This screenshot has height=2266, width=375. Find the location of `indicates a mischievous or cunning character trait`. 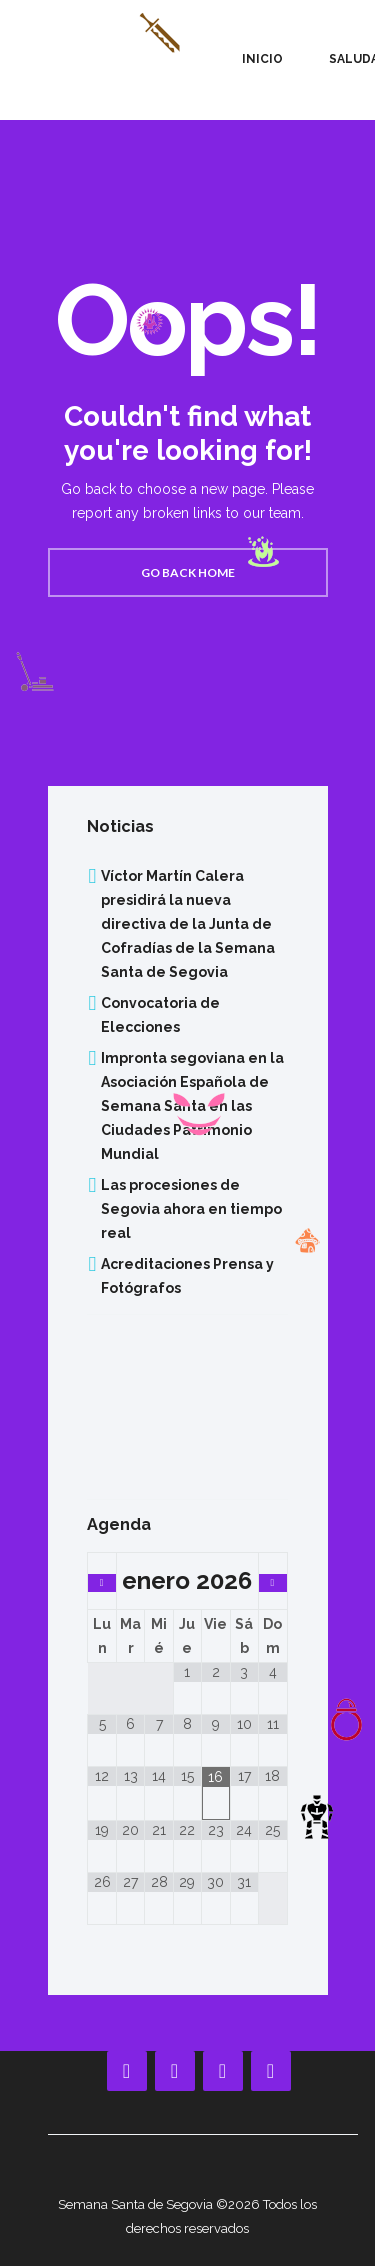

indicates a mischievous or cunning character trait is located at coordinates (198, 1112).